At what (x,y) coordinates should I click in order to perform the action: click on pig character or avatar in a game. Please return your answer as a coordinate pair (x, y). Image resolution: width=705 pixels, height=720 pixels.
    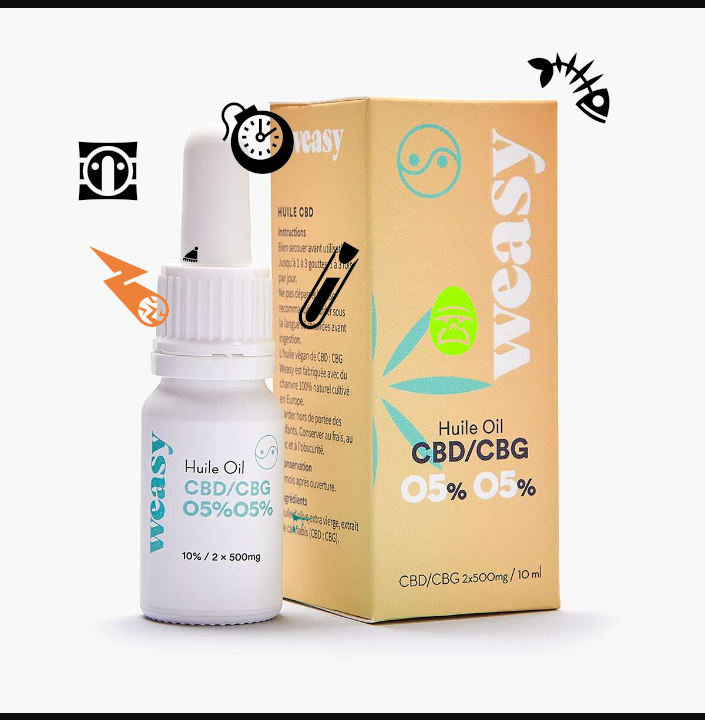
    Looking at the image, I should click on (454, 320).